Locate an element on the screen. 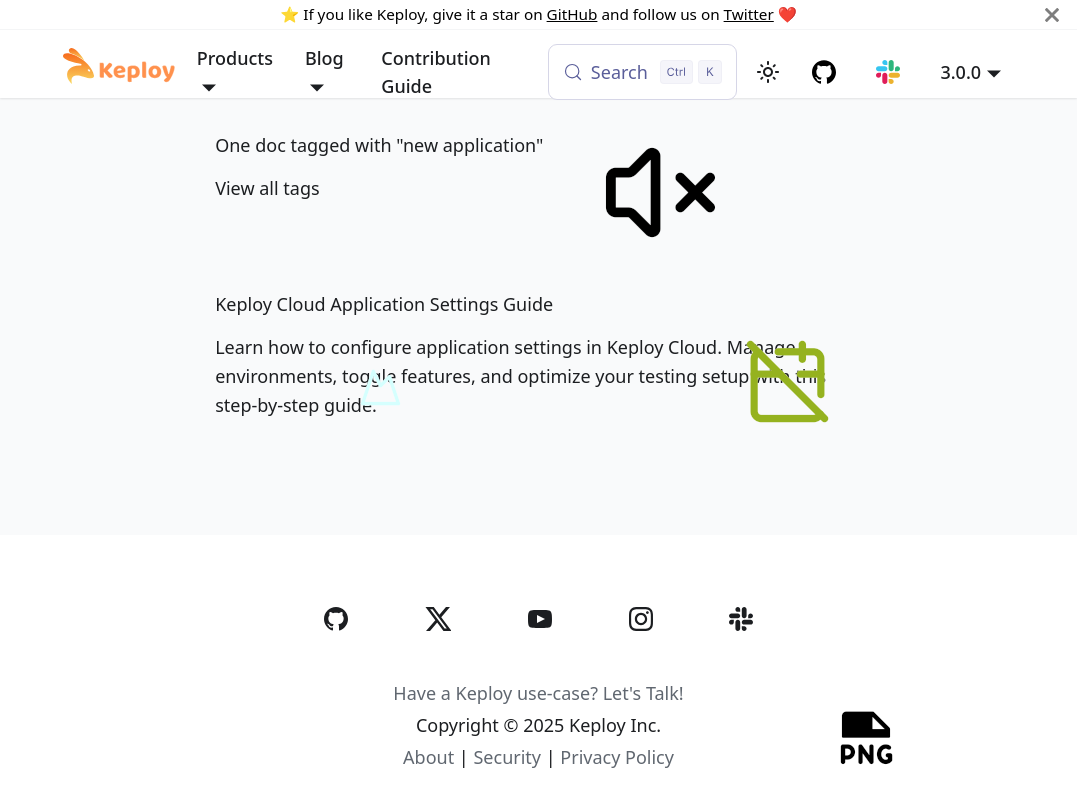 The width and height of the screenshot is (1077, 811). mute audio is located at coordinates (660, 192).